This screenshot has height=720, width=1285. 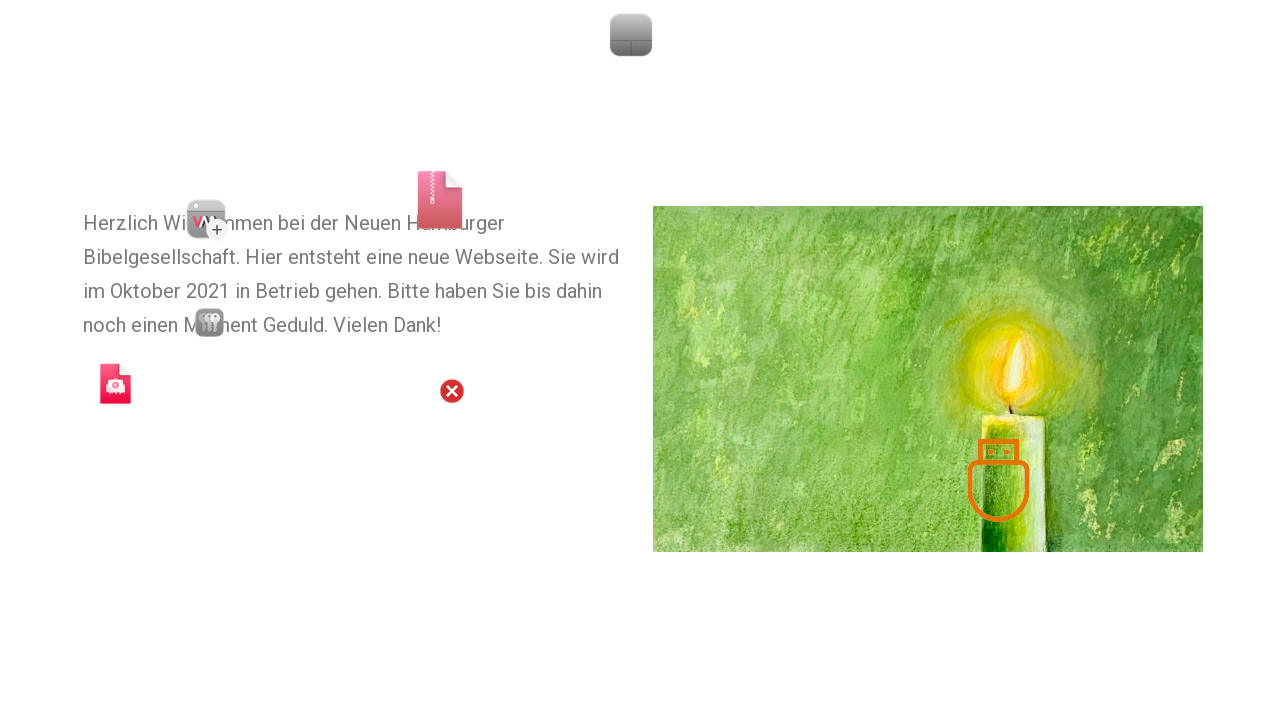 I want to click on open the passwords app to manage saved credentials, so click(x=209, y=322).